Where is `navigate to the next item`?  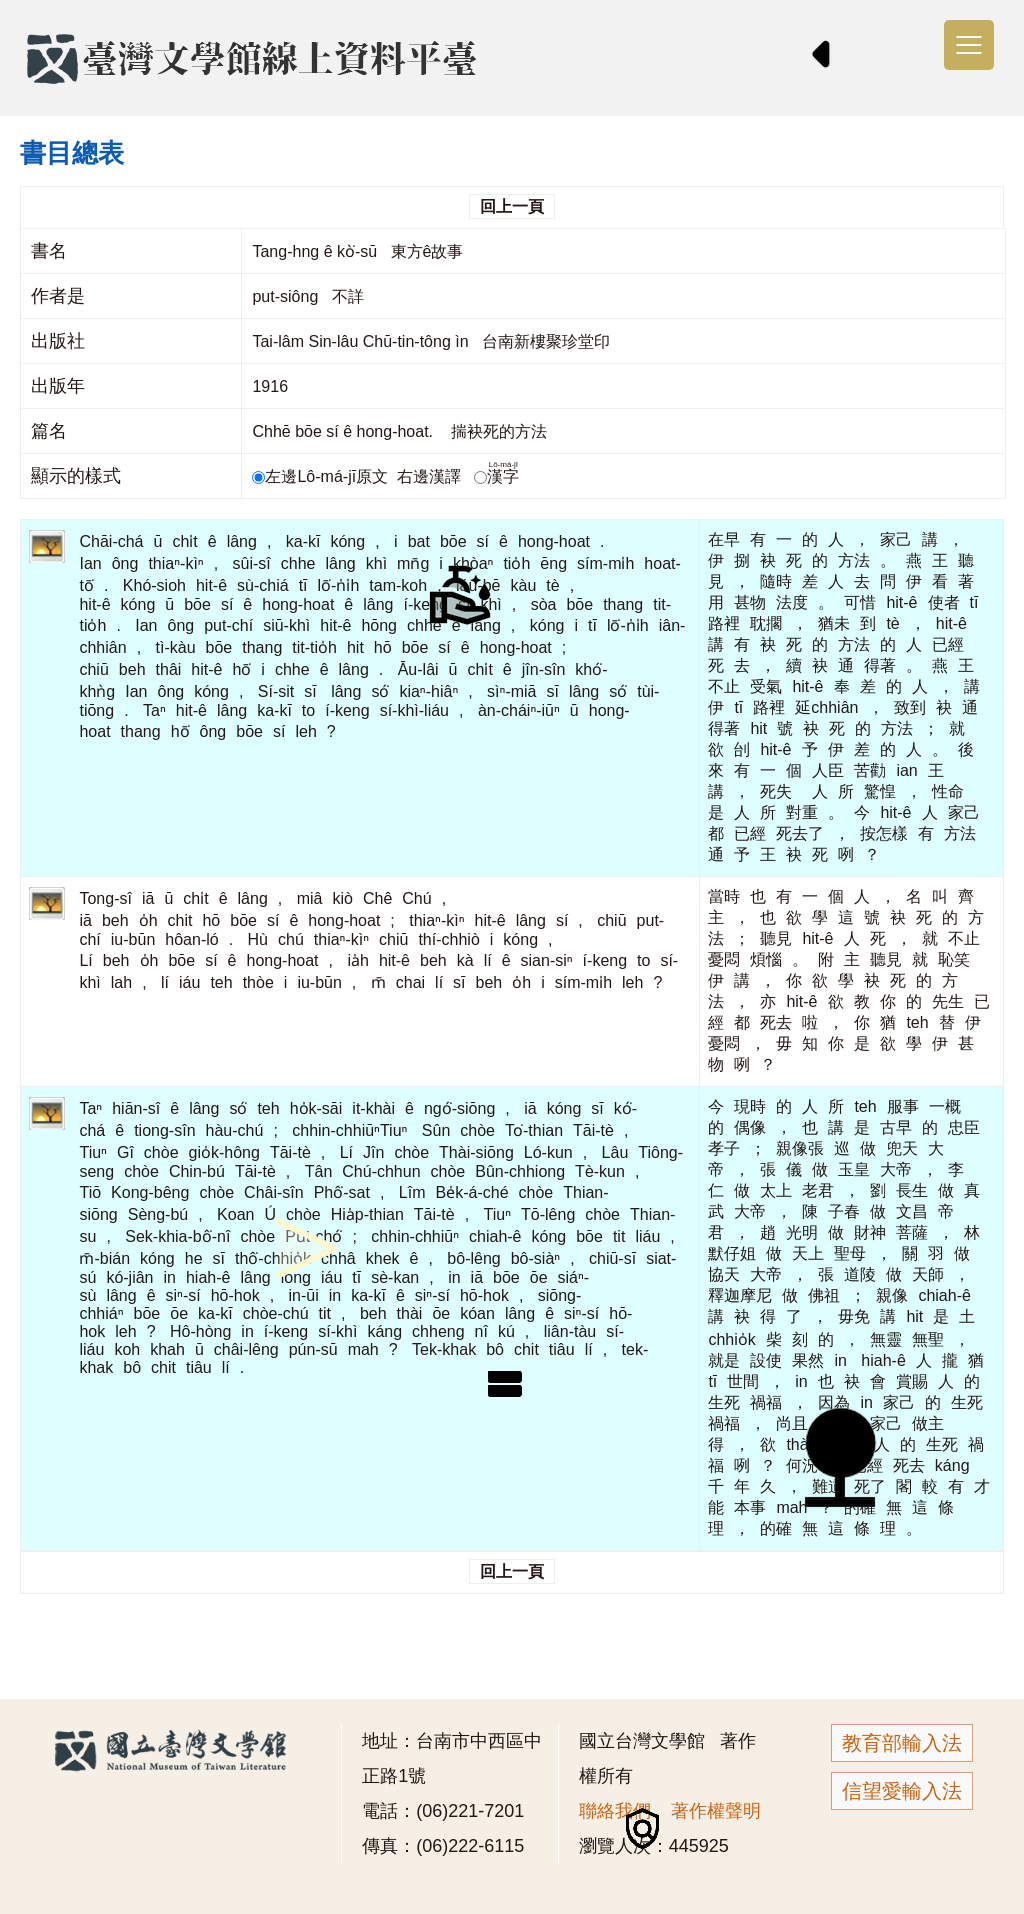
navigate to the next item is located at coordinates (302, 1248).